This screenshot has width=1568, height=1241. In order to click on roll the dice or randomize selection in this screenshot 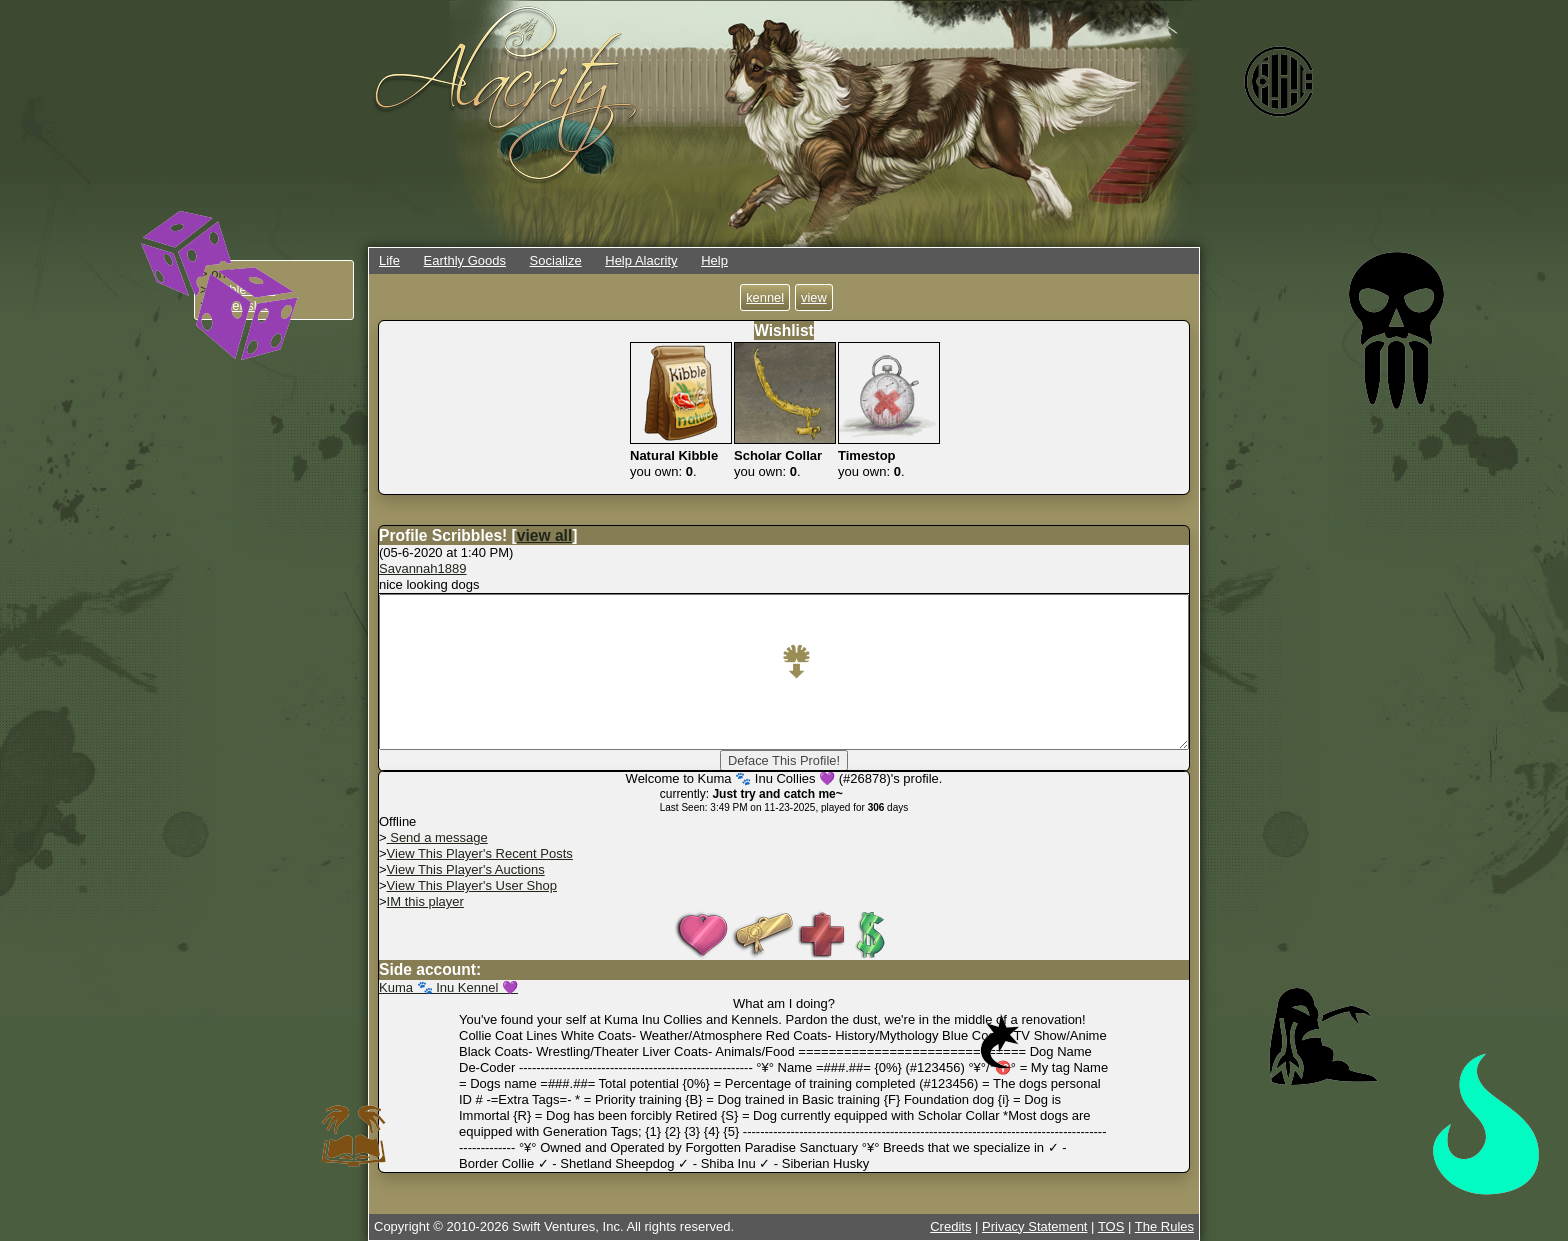, I will do `click(219, 285)`.